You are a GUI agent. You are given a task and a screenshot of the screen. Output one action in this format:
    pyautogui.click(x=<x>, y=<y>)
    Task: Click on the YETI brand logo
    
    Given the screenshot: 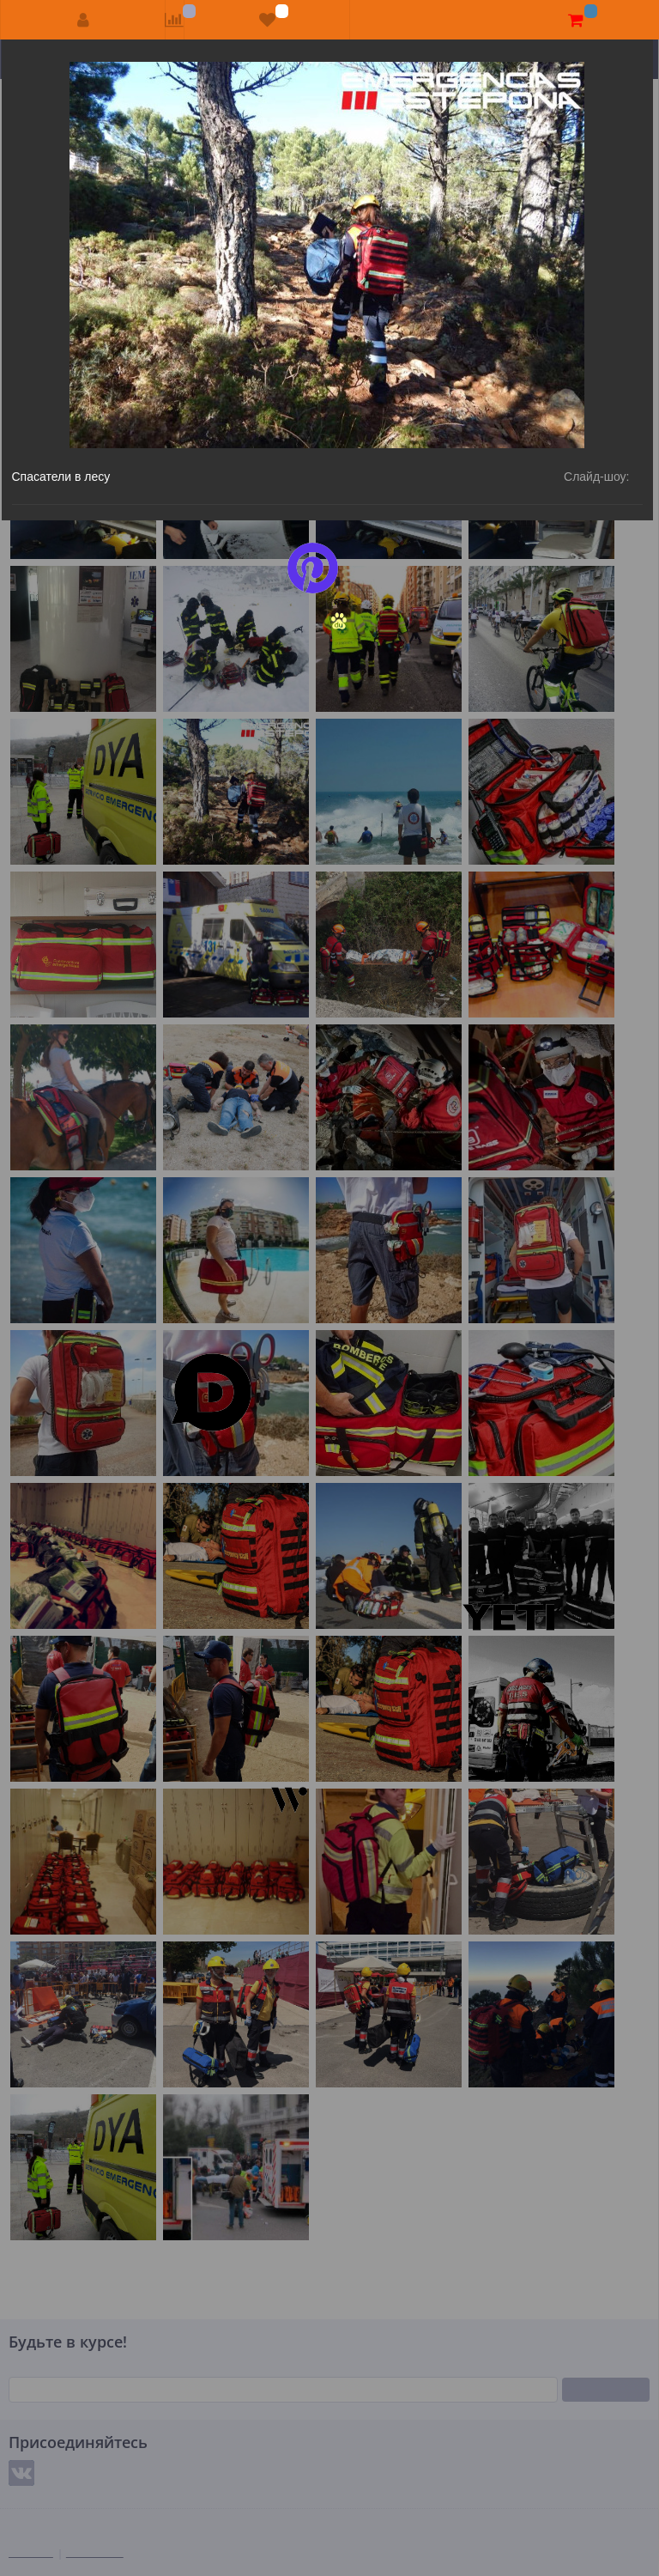 What is the action you would take?
    pyautogui.click(x=508, y=1617)
    